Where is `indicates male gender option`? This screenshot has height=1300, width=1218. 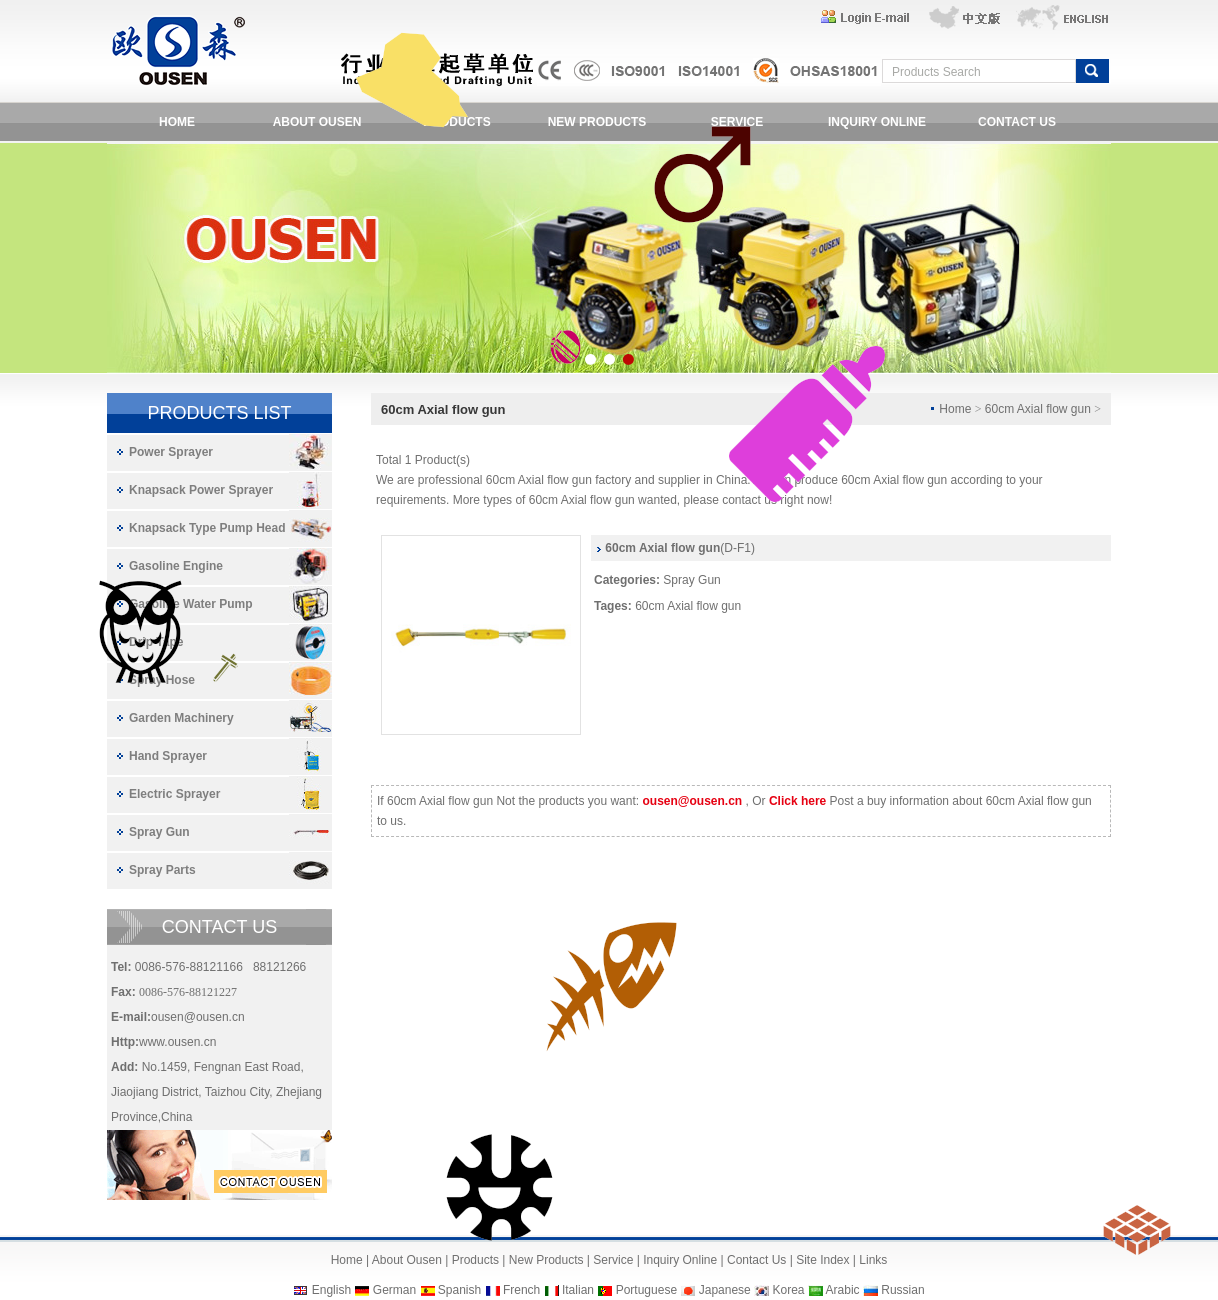
indicates male gender option is located at coordinates (702, 174).